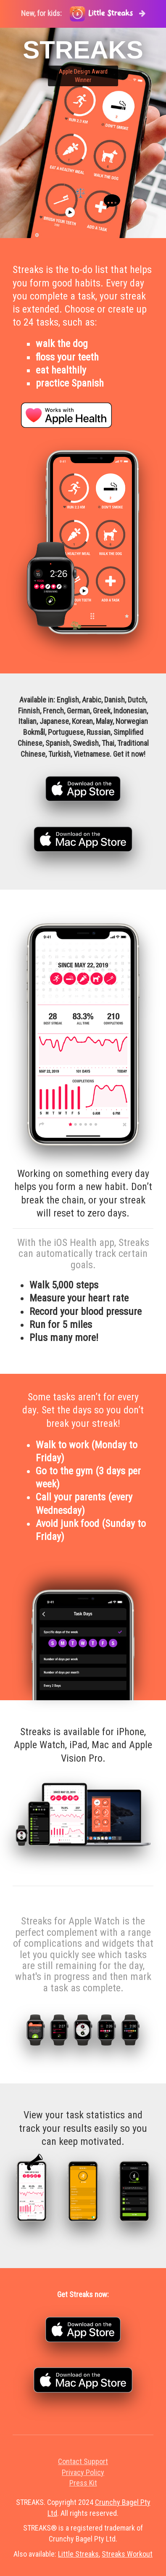 This screenshot has height=2576, width=166. Describe the element at coordinates (80, 193) in the screenshot. I see `balance between love and nature` at that location.